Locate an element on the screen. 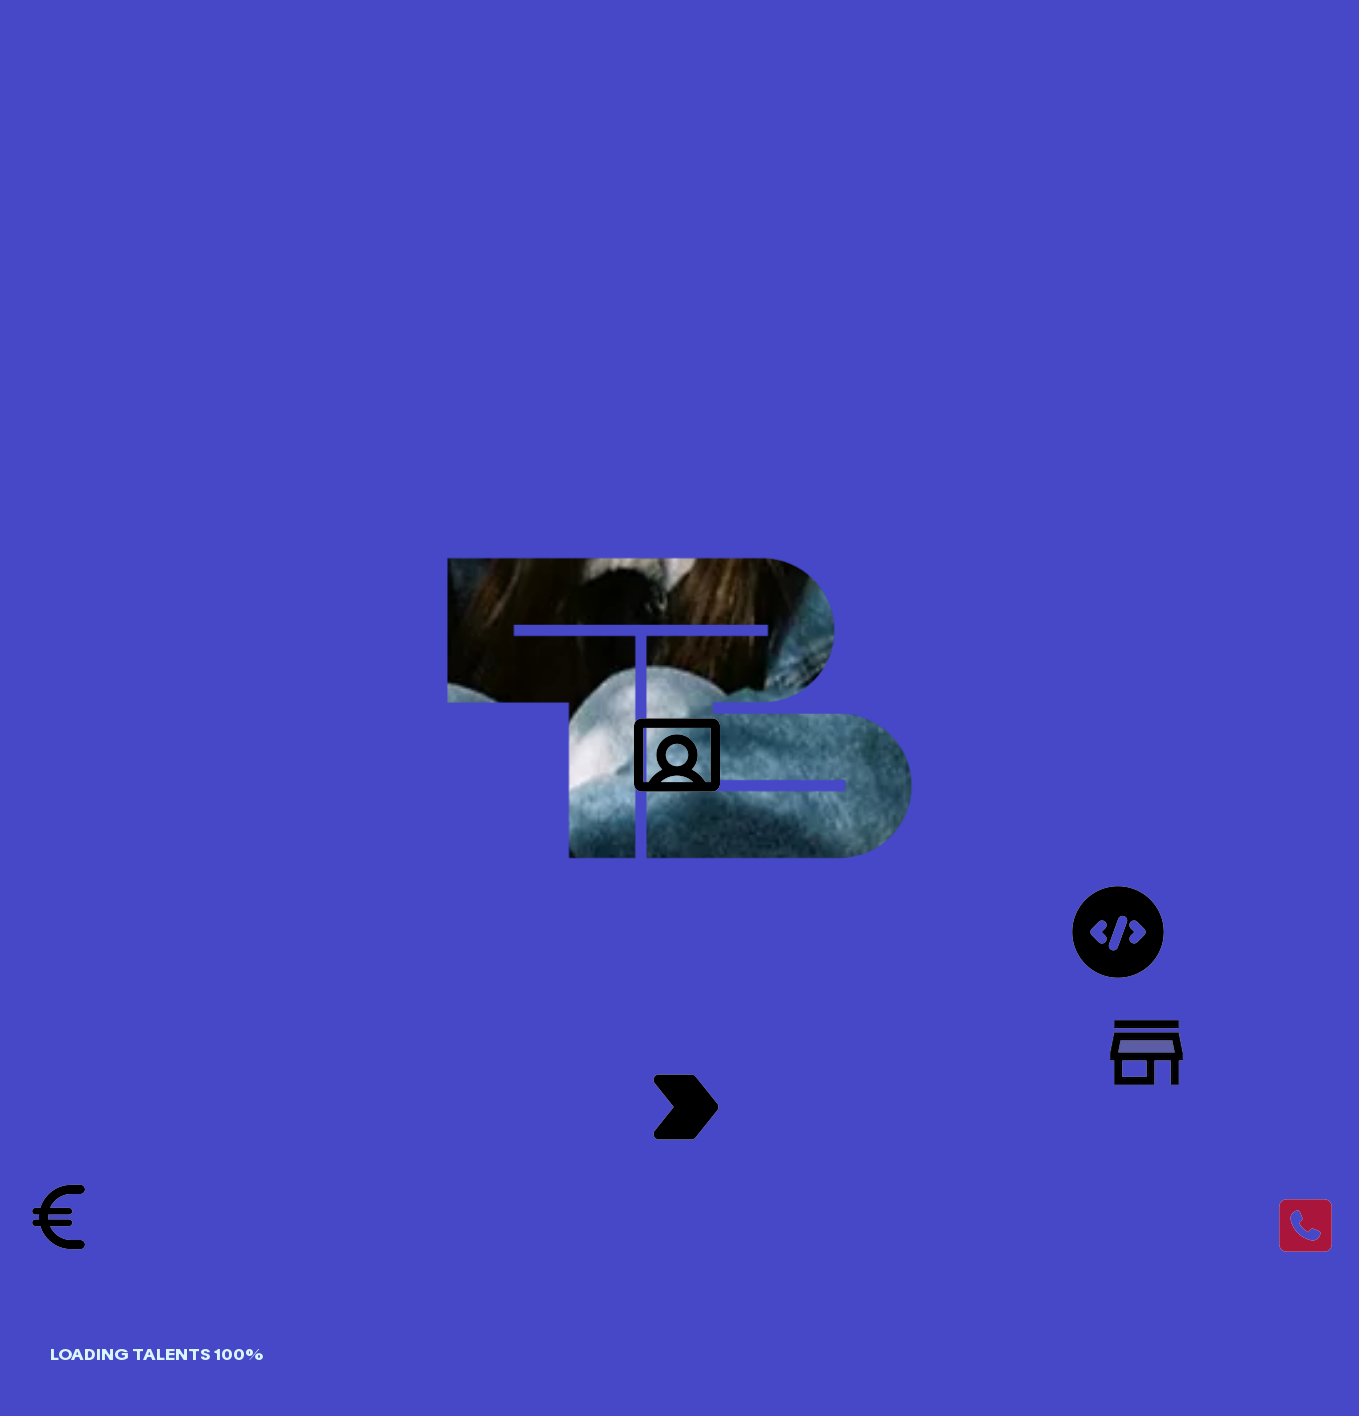 The image size is (1359, 1416). find nearby stores or shops is located at coordinates (1146, 1052).